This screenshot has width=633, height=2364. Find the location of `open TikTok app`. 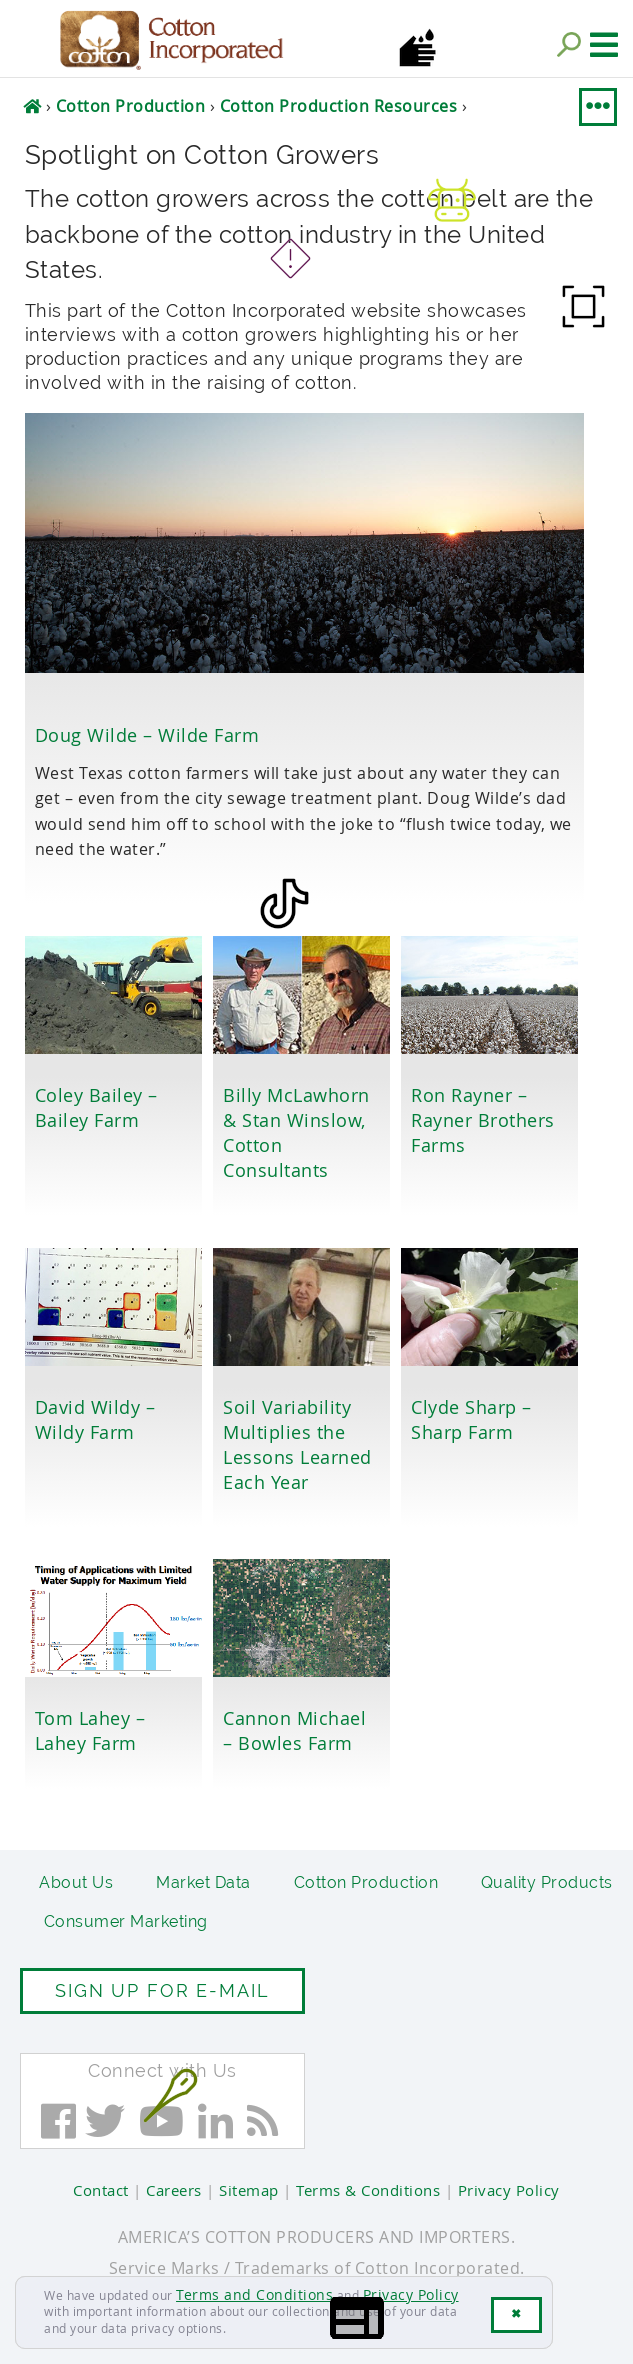

open TikTok app is located at coordinates (284, 904).